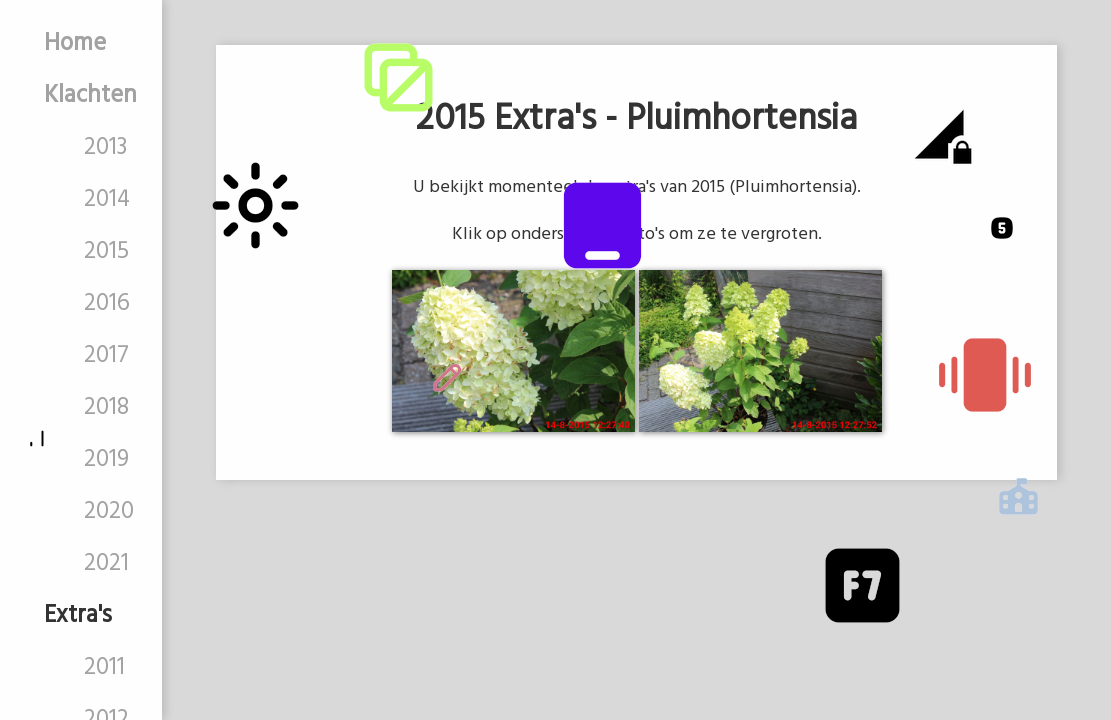 The image size is (1111, 720). Describe the element at coordinates (398, 77) in the screenshot. I see `duplicate or copy with overlay` at that location.